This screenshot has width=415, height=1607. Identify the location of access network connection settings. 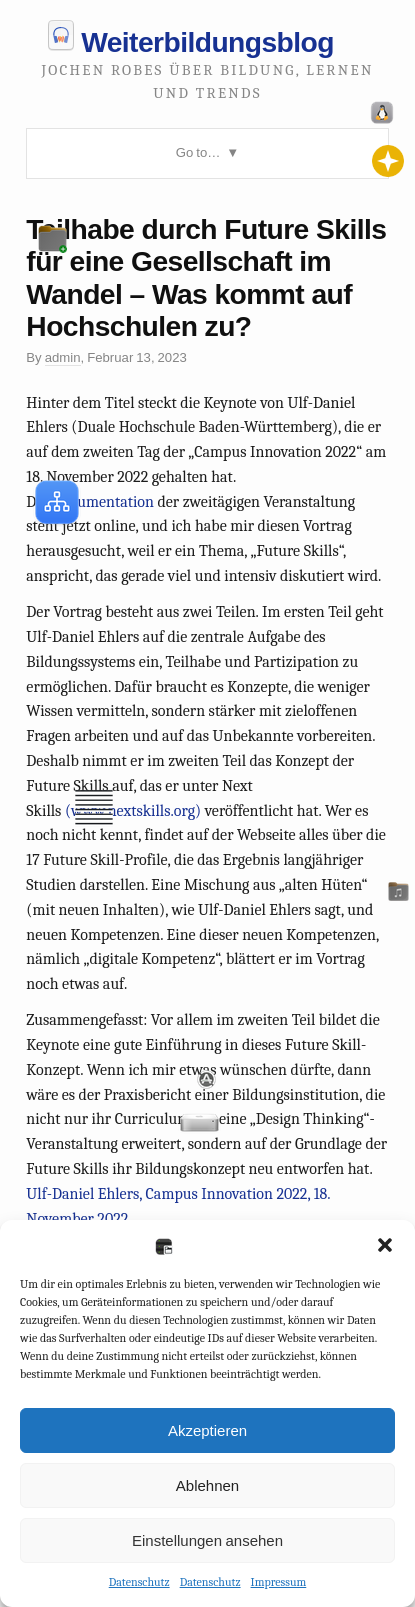
(57, 503).